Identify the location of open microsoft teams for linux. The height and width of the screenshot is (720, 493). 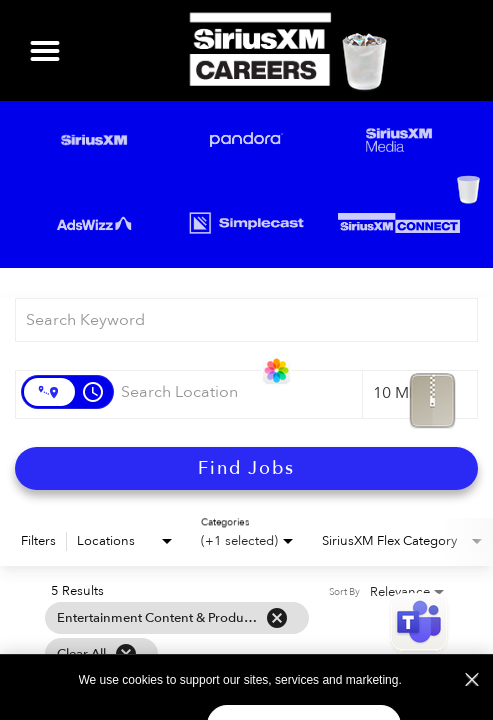
(419, 622).